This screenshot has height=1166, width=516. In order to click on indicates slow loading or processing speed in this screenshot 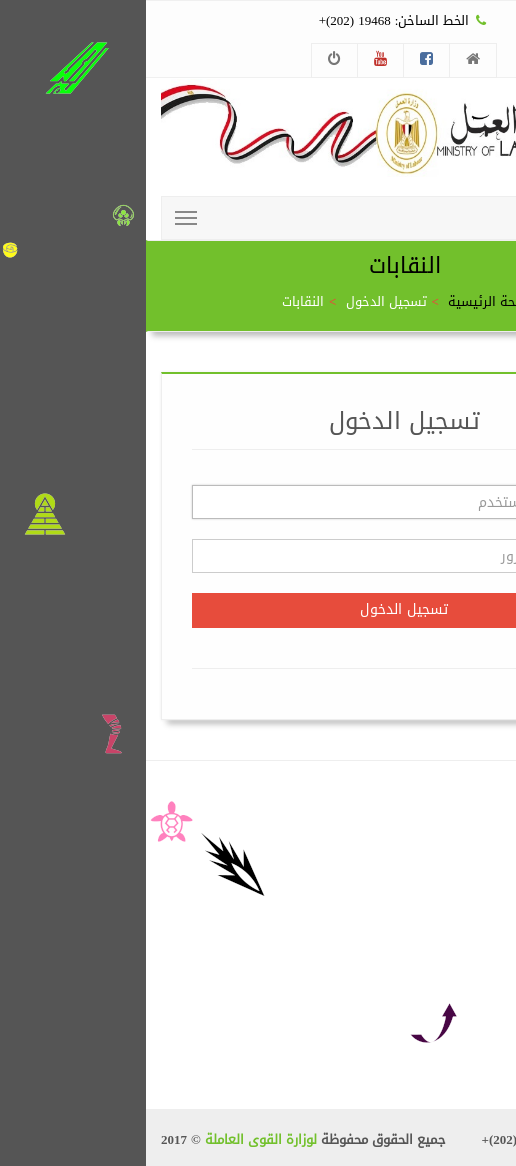, I will do `click(171, 821)`.